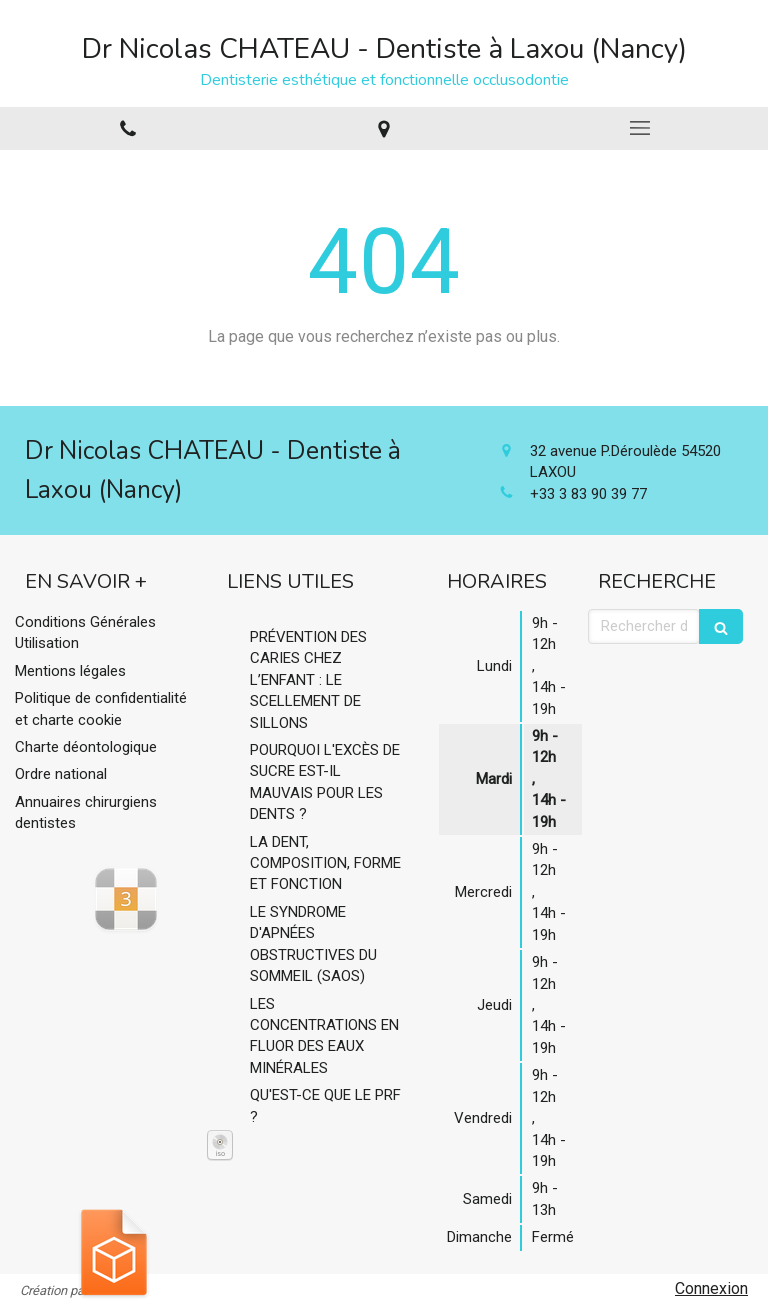  I want to click on open a blender 3d project file, so click(114, 1254).